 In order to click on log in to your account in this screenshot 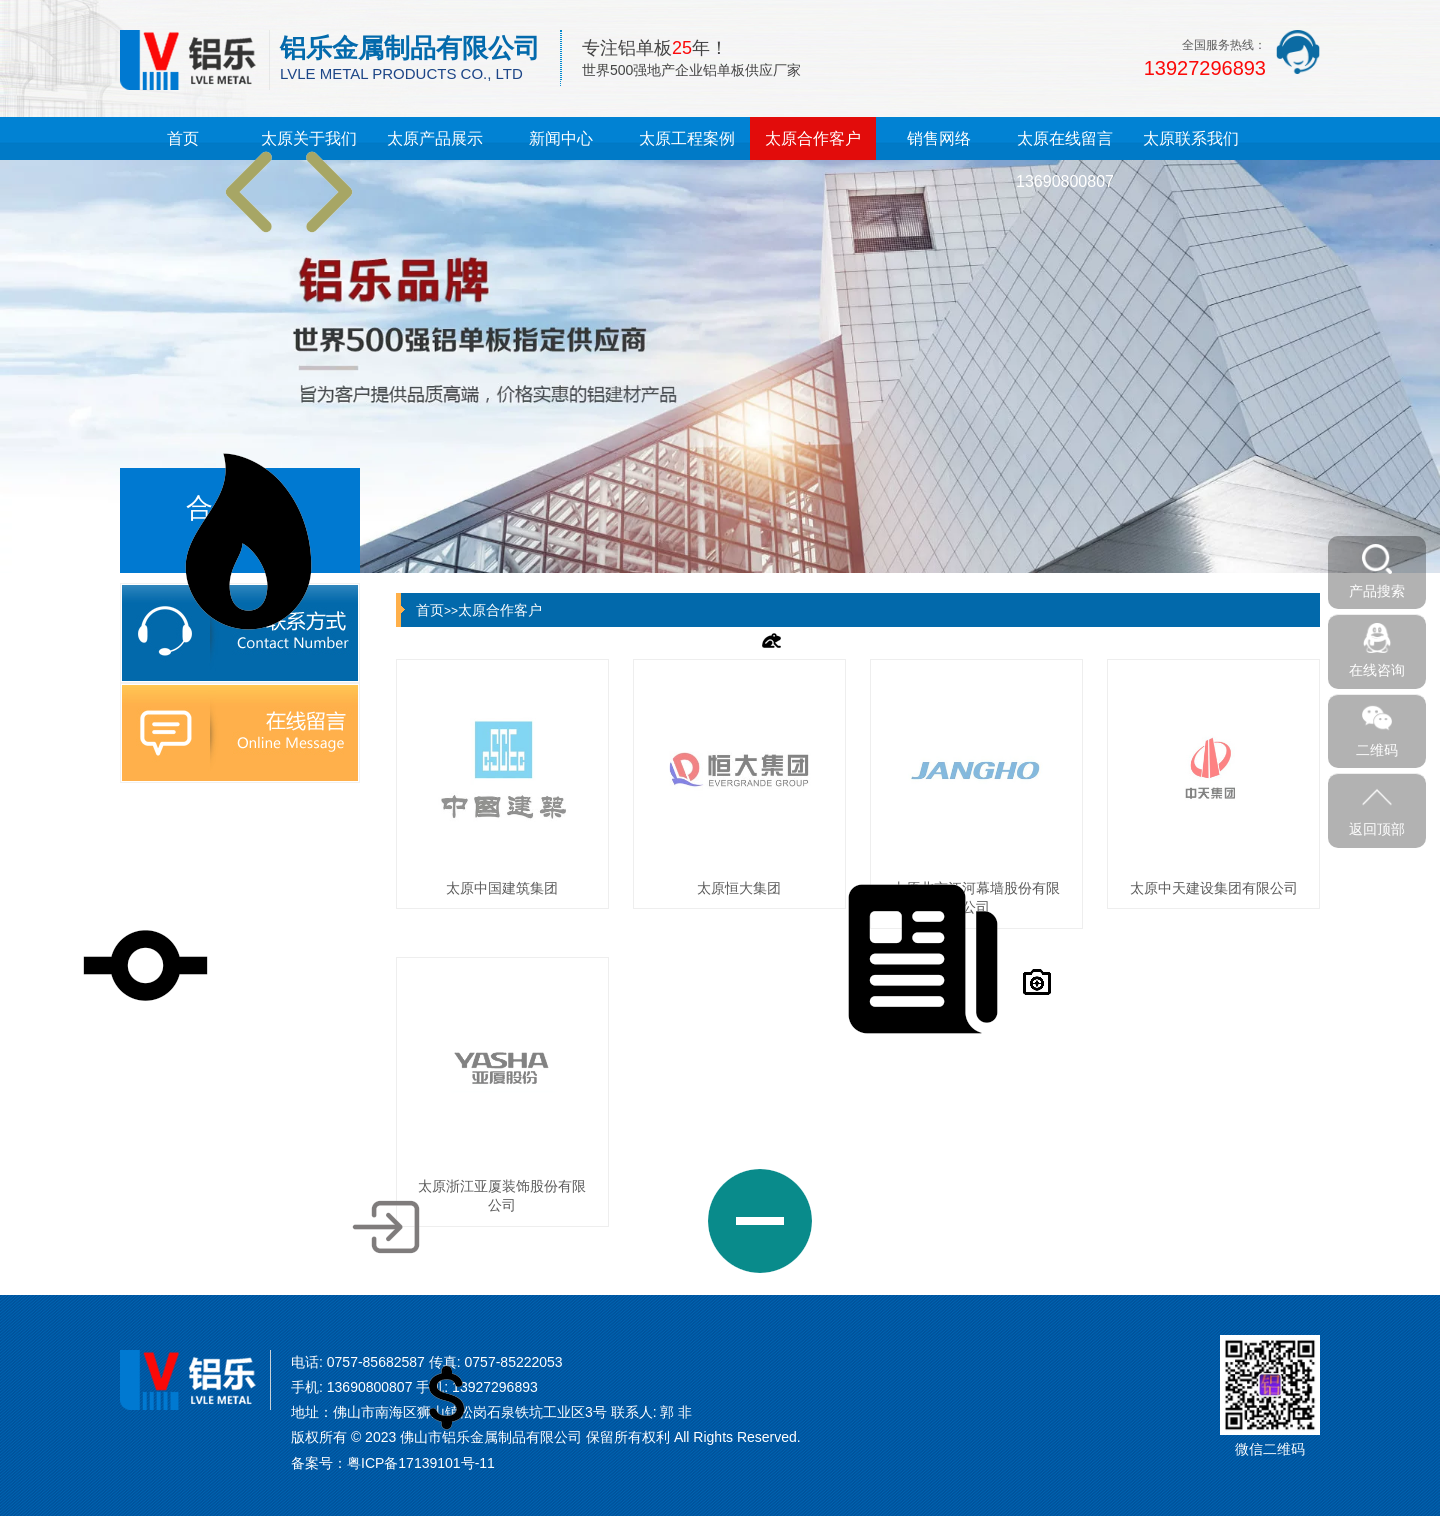, I will do `click(386, 1227)`.